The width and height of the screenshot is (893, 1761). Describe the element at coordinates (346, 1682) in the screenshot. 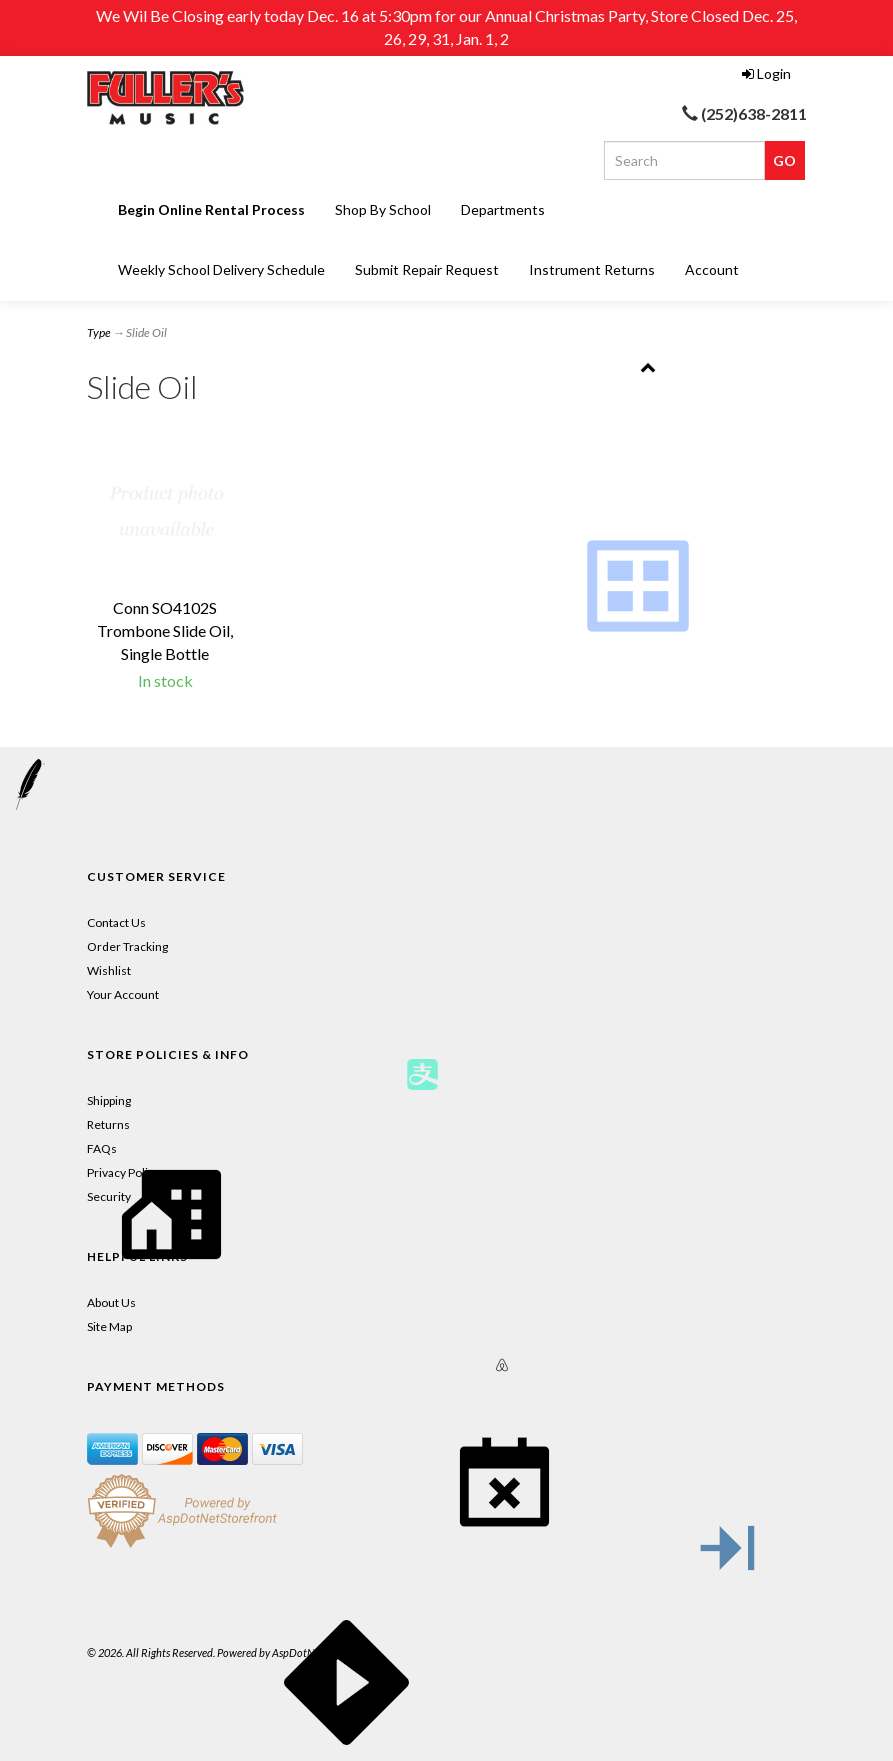

I see `open Stremio media streaming app` at that location.